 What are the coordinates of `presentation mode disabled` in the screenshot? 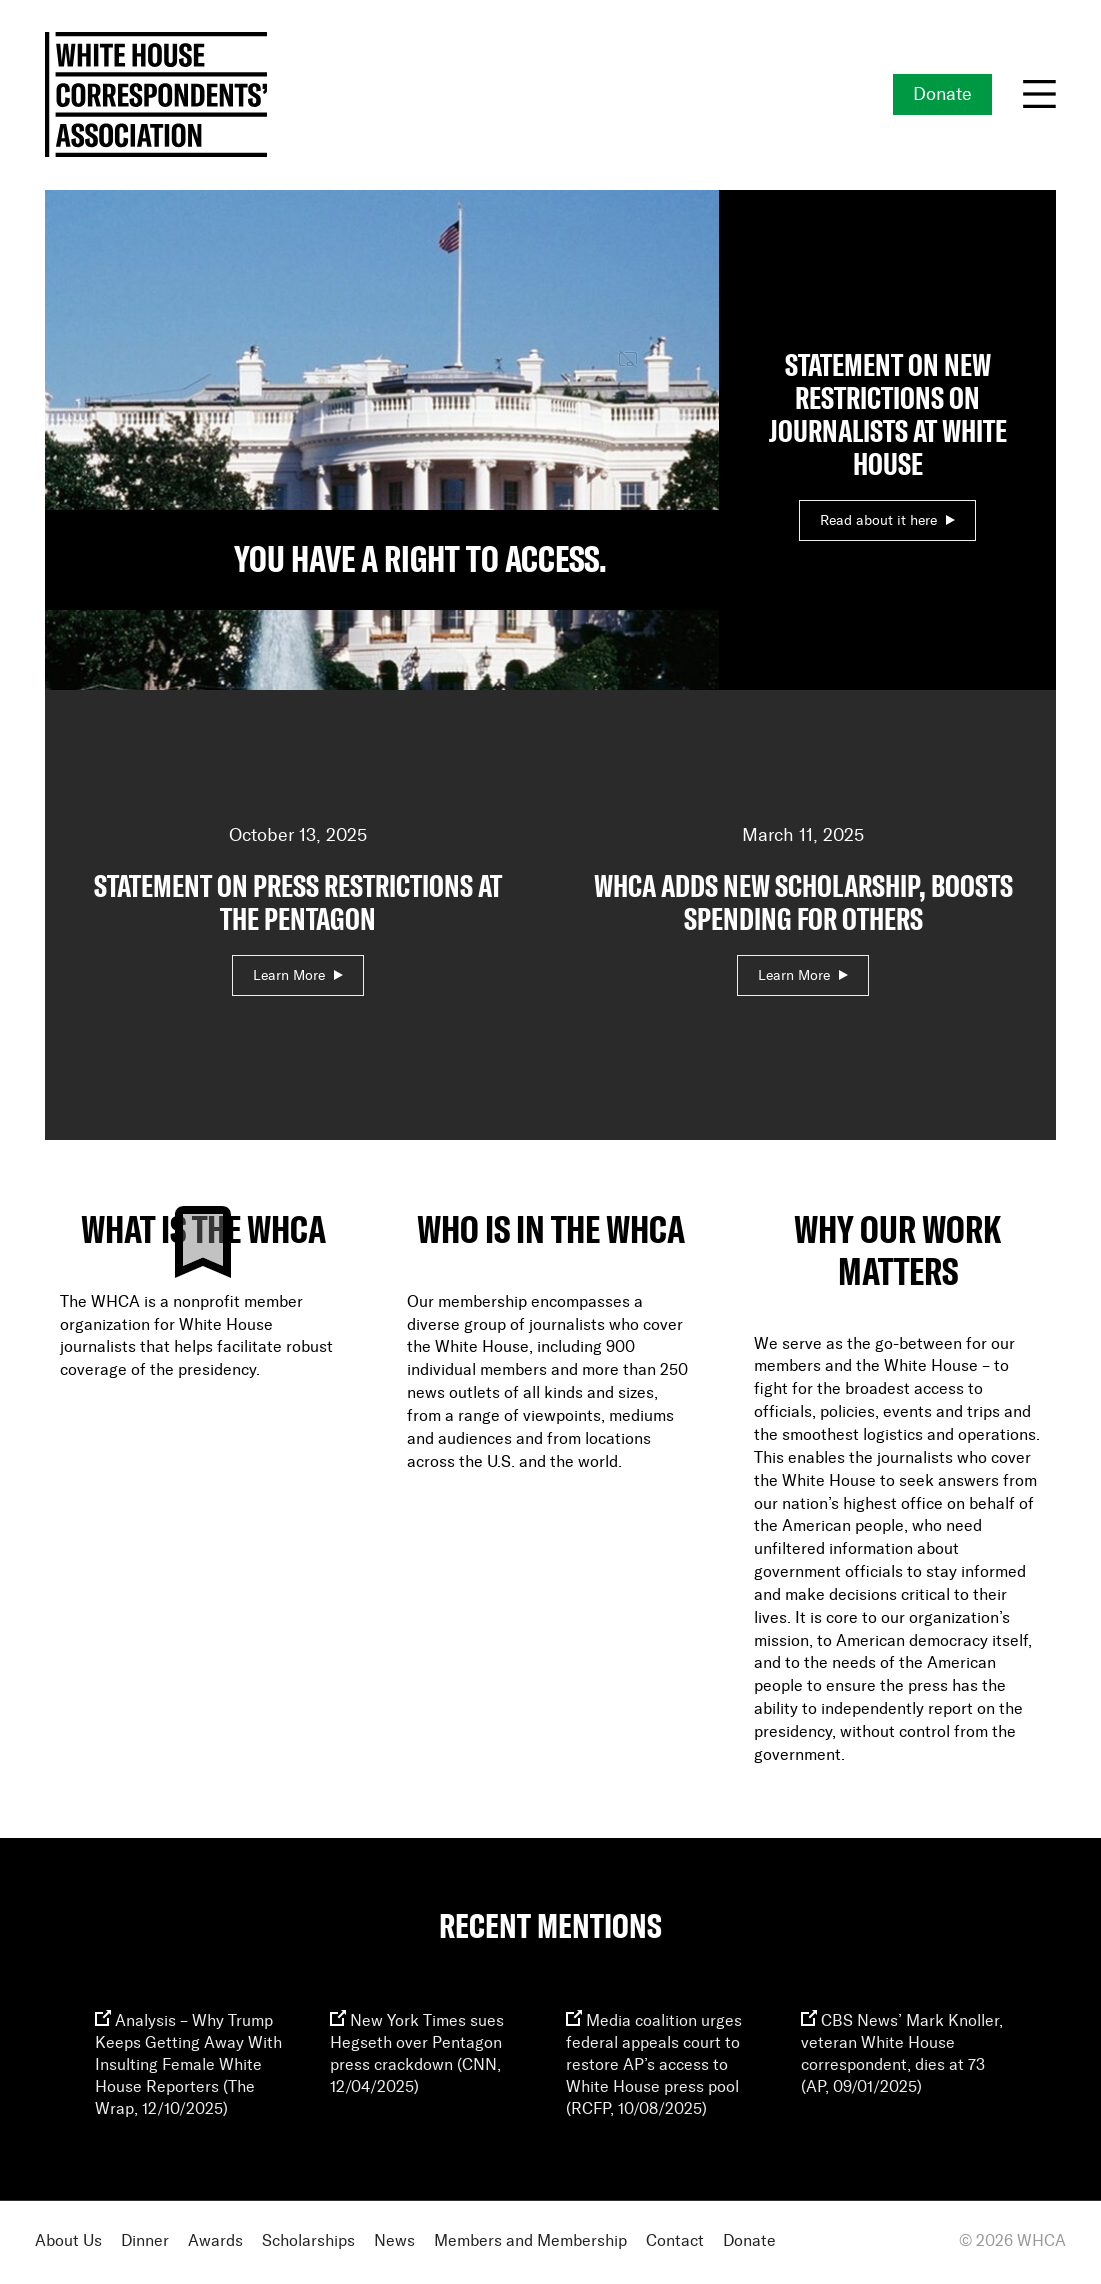 It's located at (628, 359).